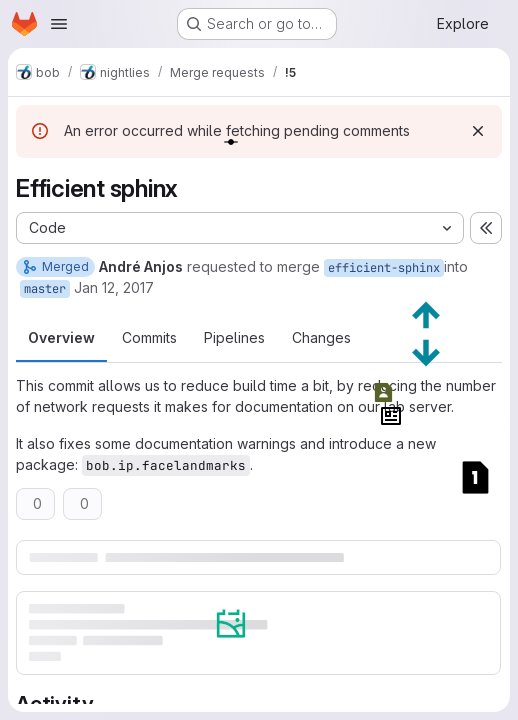  I want to click on view user profile document, so click(383, 392).